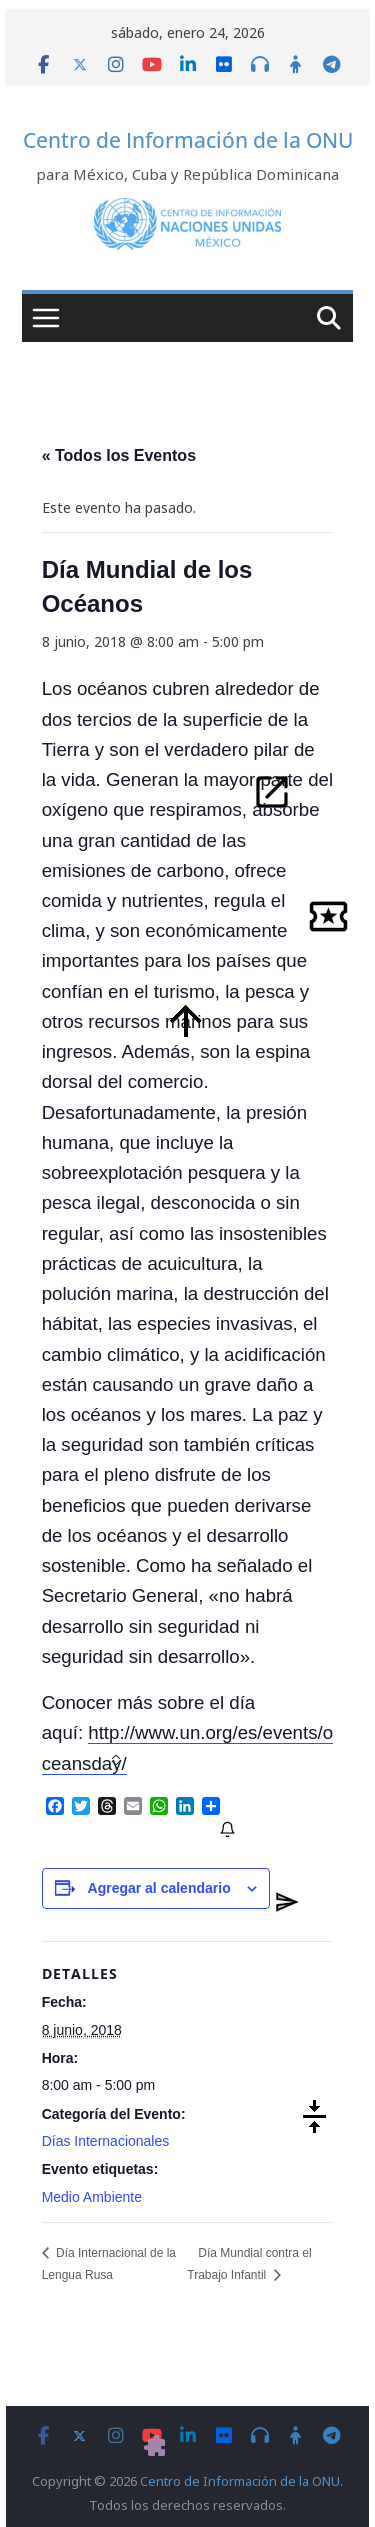 Image resolution: width=375 pixels, height=2527 pixels. Describe the element at coordinates (186, 1021) in the screenshot. I see `scroll to top of page` at that location.